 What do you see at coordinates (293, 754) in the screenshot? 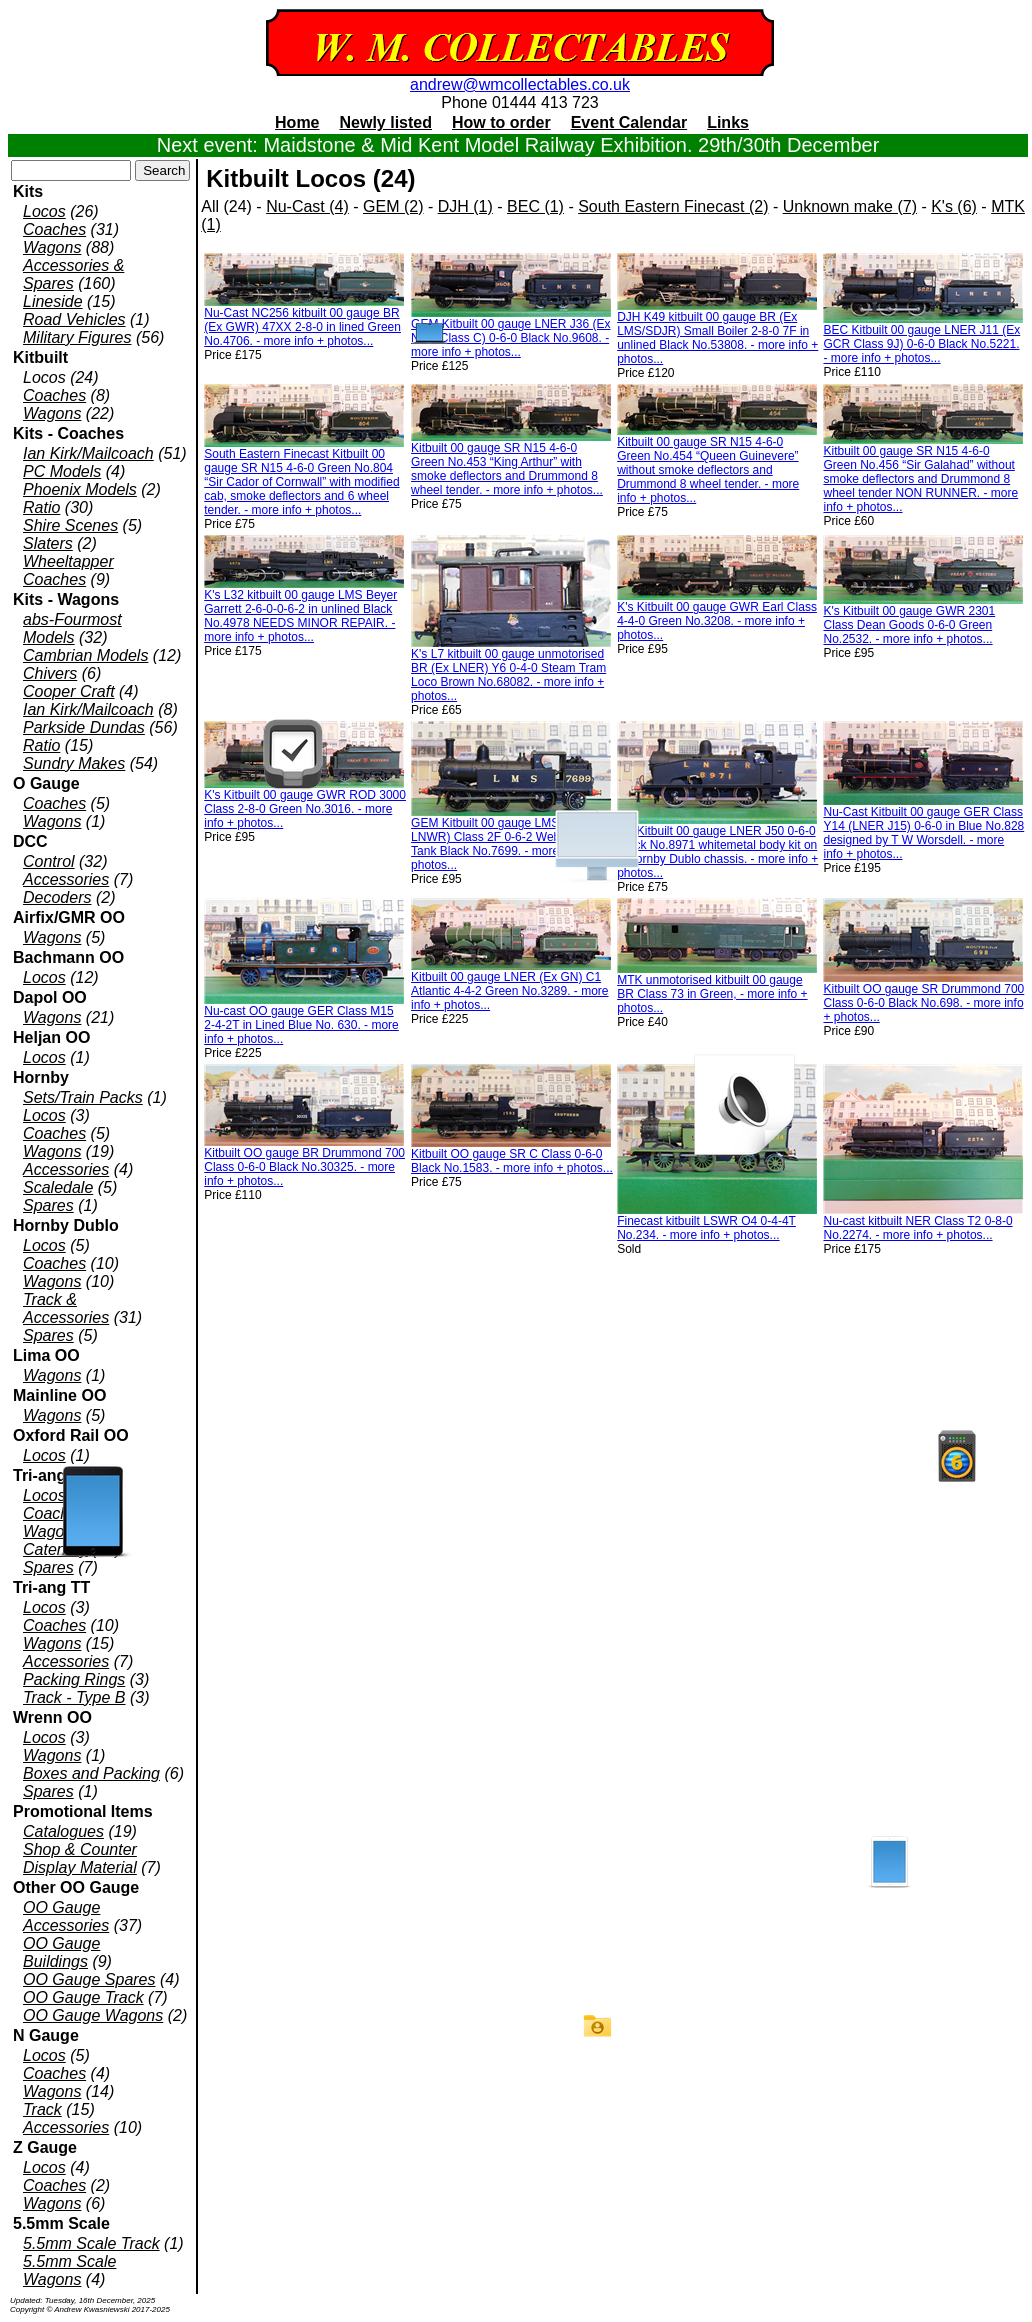
I see `open Things 3 task management app` at bounding box center [293, 754].